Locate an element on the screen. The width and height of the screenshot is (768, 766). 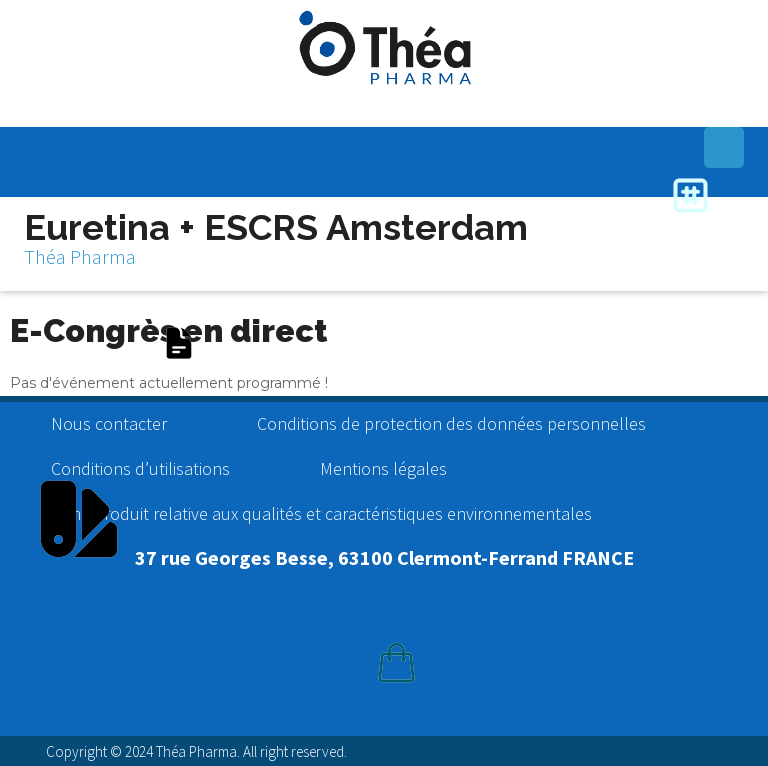
view your shopping bag is located at coordinates (396, 662).